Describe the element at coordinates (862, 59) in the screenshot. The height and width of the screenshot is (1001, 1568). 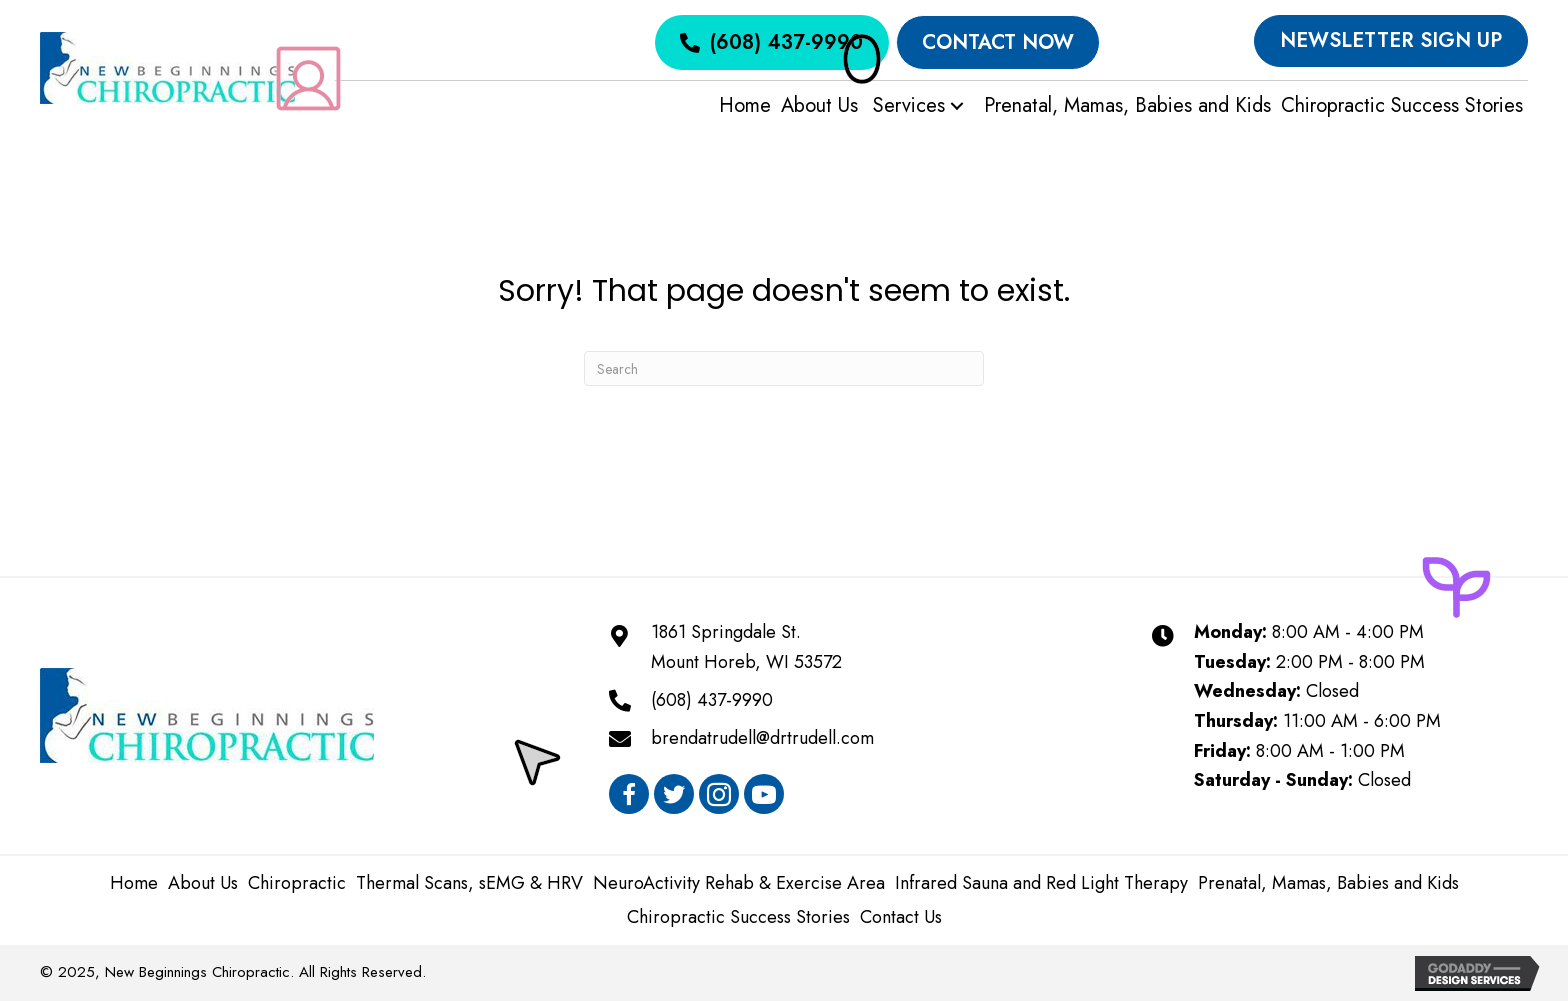
I see `indicates zero or no items` at that location.